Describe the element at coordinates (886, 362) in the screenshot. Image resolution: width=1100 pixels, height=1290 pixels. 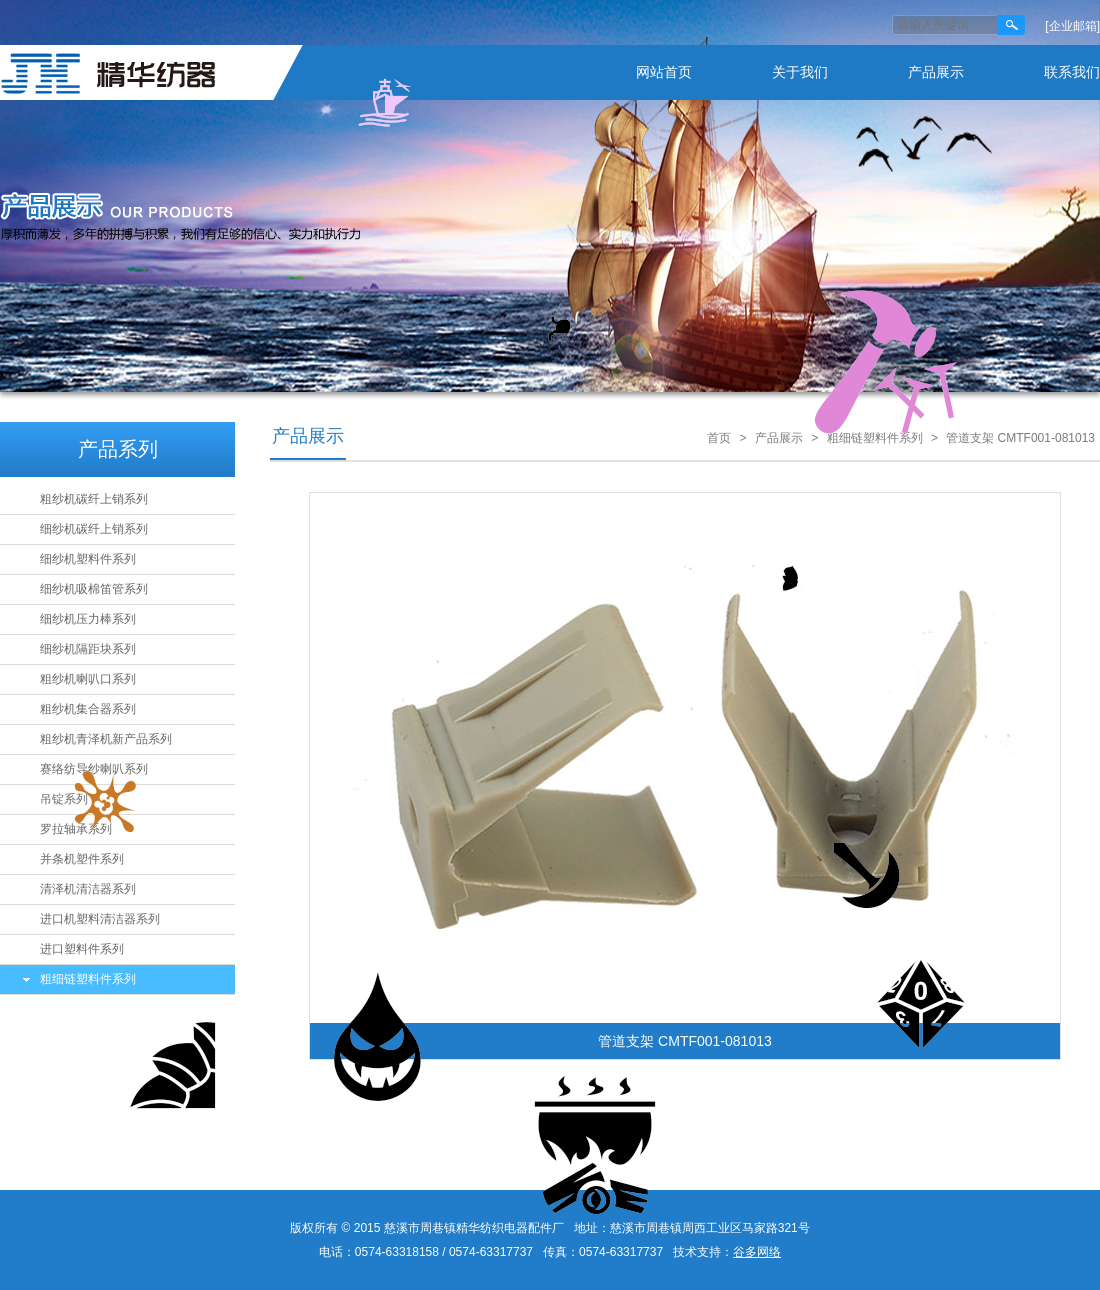
I see `access construction or building tools` at that location.